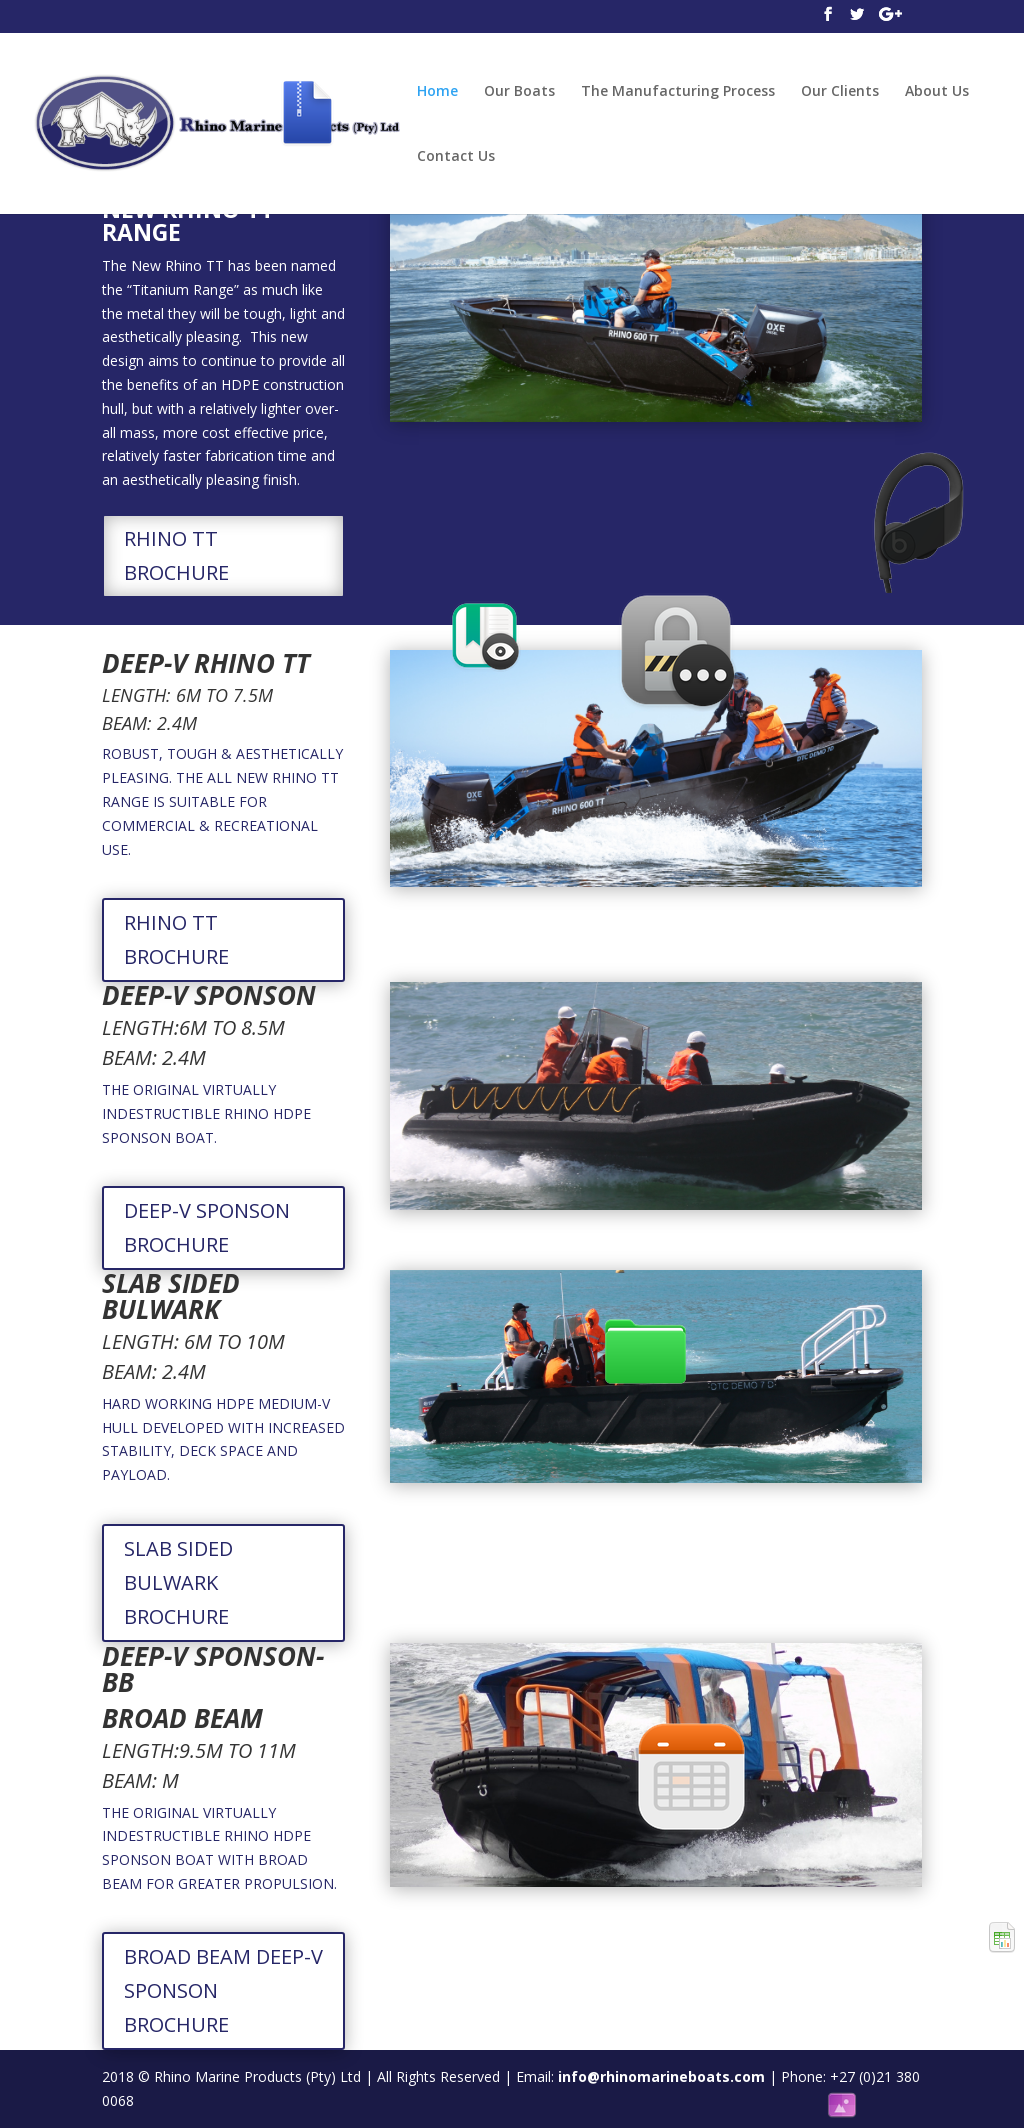 This screenshot has width=1024, height=2128. Describe the element at coordinates (691, 1778) in the screenshot. I see `open calendar and tasks preferences` at that location.